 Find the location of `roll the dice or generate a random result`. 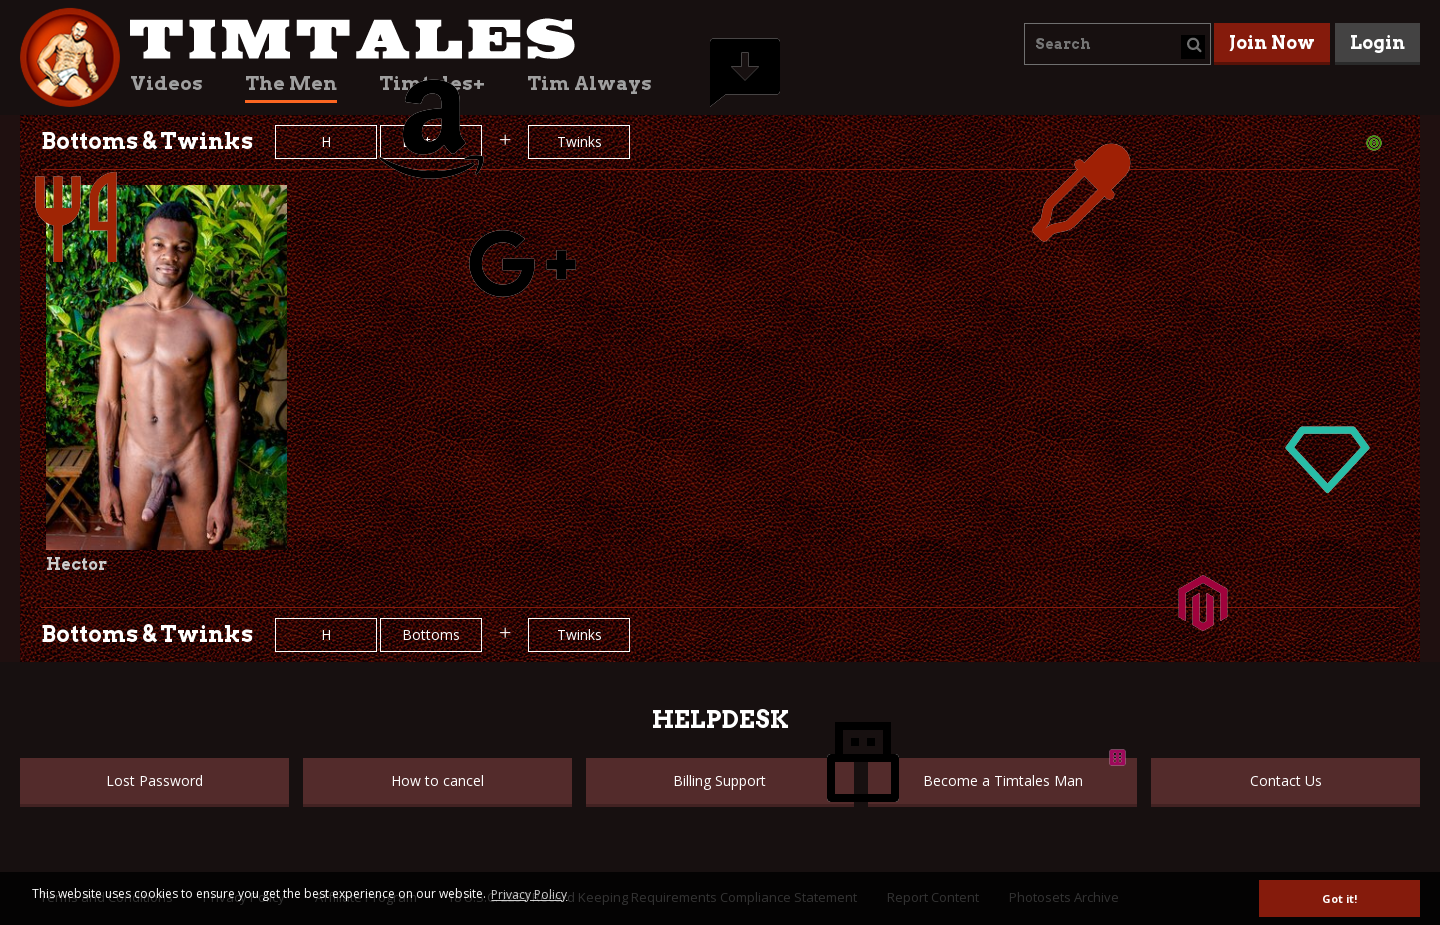

roll the dice or generate a random result is located at coordinates (1117, 757).